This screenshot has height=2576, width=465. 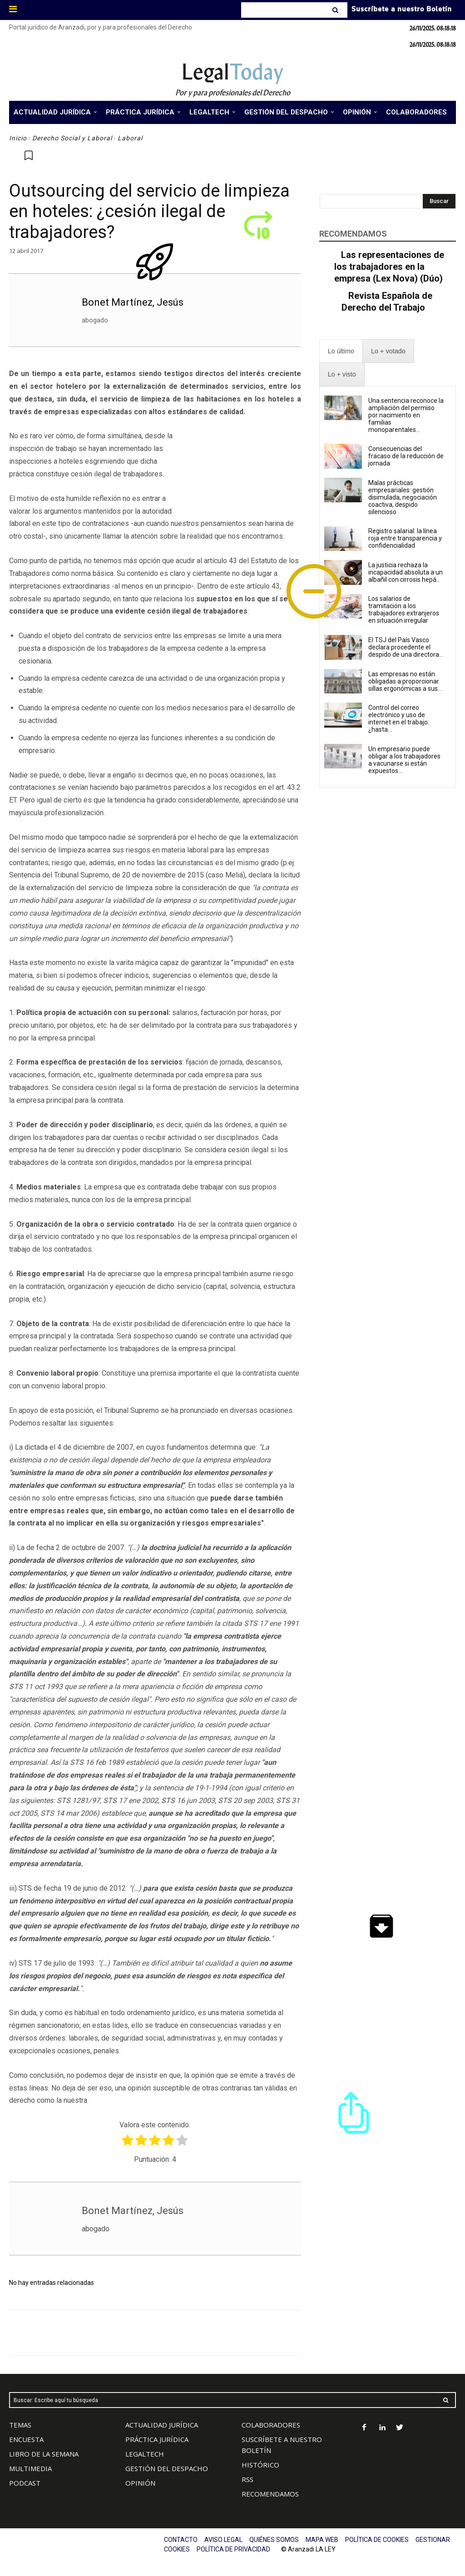 I want to click on skip forward 10 seconds, so click(x=259, y=226).